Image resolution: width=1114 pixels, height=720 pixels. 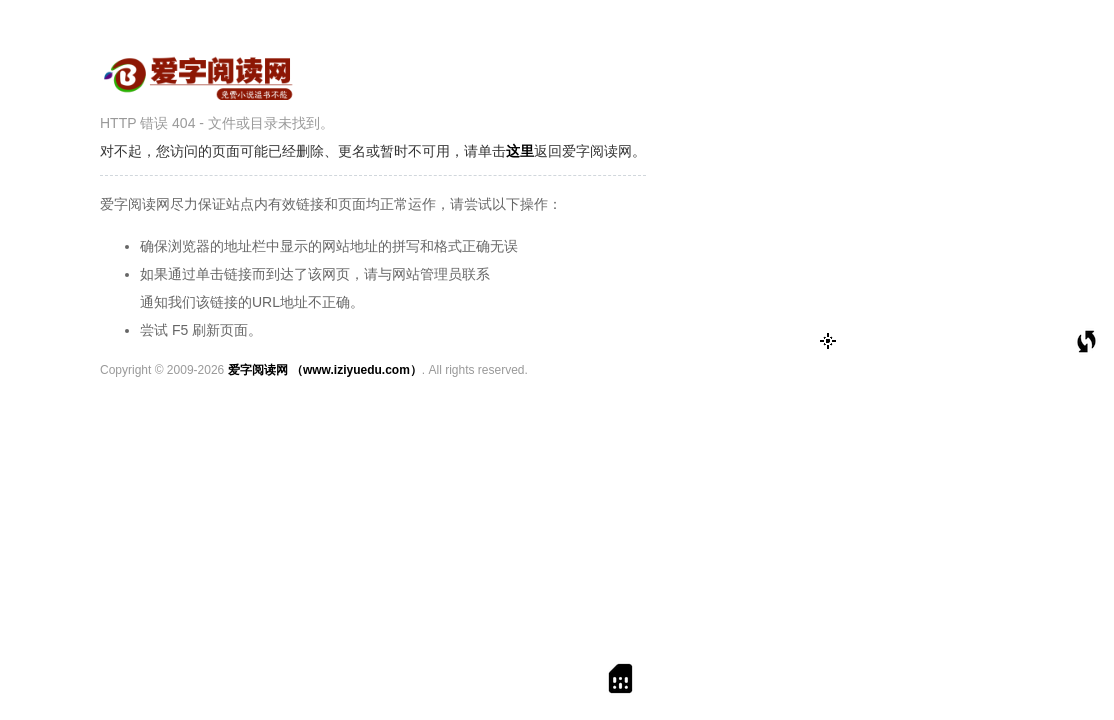 What do you see at coordinates (620, 678) in the screenshot?
I see `manage sim card settings` at bounding box center [620, 678].